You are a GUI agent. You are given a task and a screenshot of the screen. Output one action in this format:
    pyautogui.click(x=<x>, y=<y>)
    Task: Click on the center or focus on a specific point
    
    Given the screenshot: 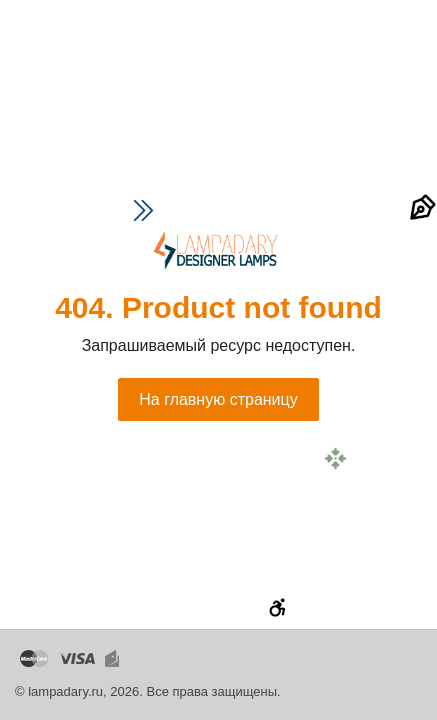 What is the action you would take?
    pyautogui.click(x=335, y=458)
    